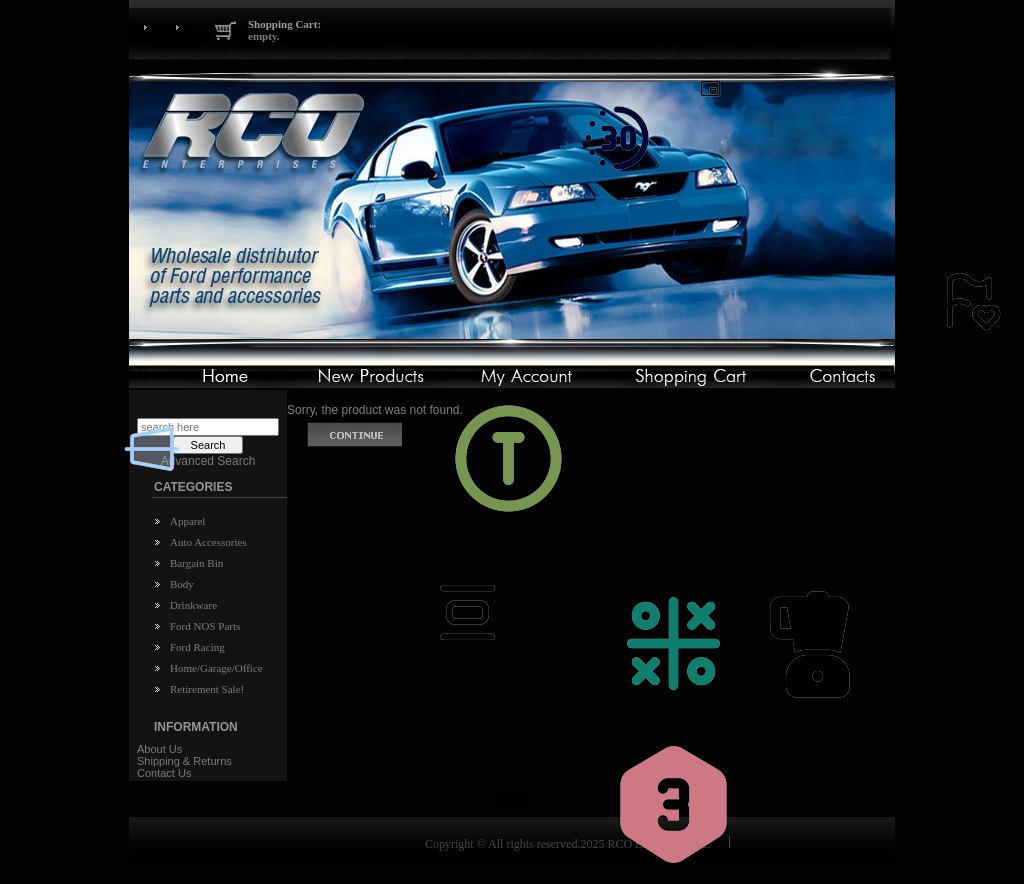  I want to click on step 3 in a multi-step process, so click(673, 804).